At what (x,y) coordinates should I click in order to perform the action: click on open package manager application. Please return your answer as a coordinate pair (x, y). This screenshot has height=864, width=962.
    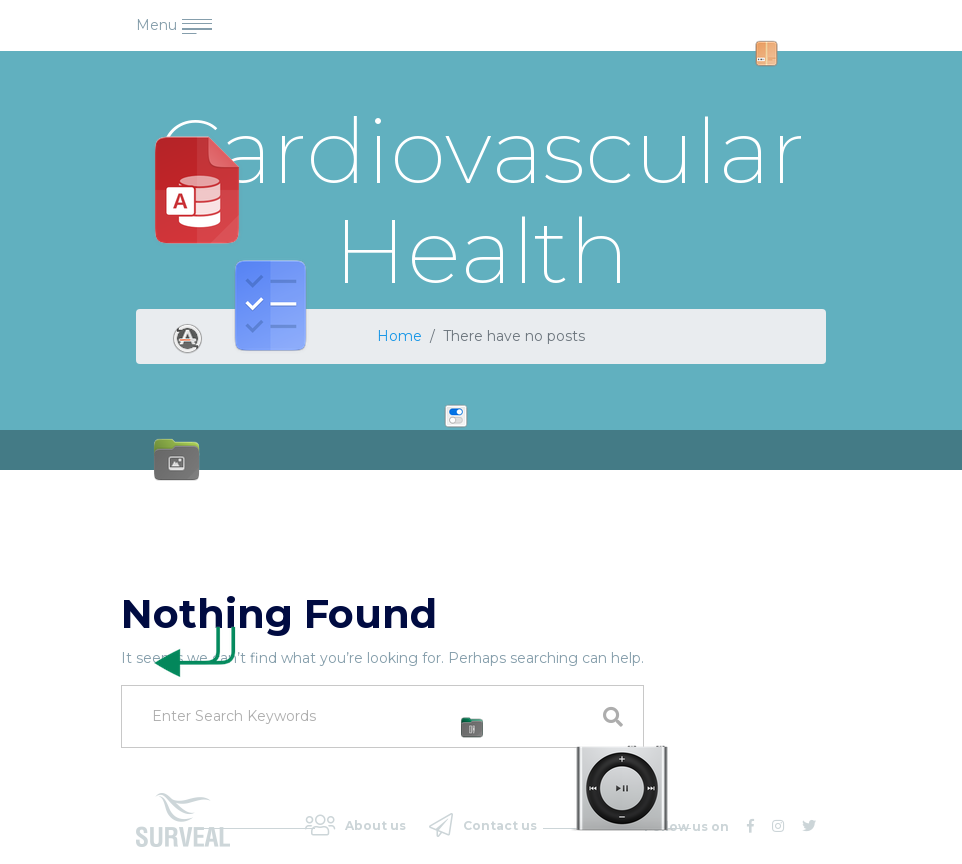
    Looking at the image, I should click on (766, 53).